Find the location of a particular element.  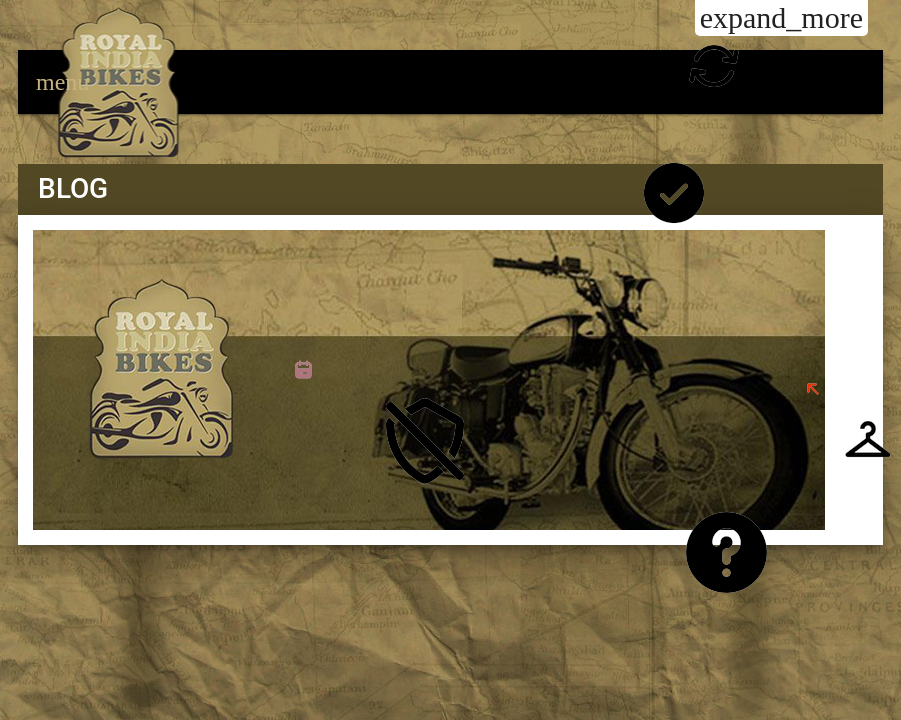

view calendar or scheduled events is located at coordinates (303, 369).